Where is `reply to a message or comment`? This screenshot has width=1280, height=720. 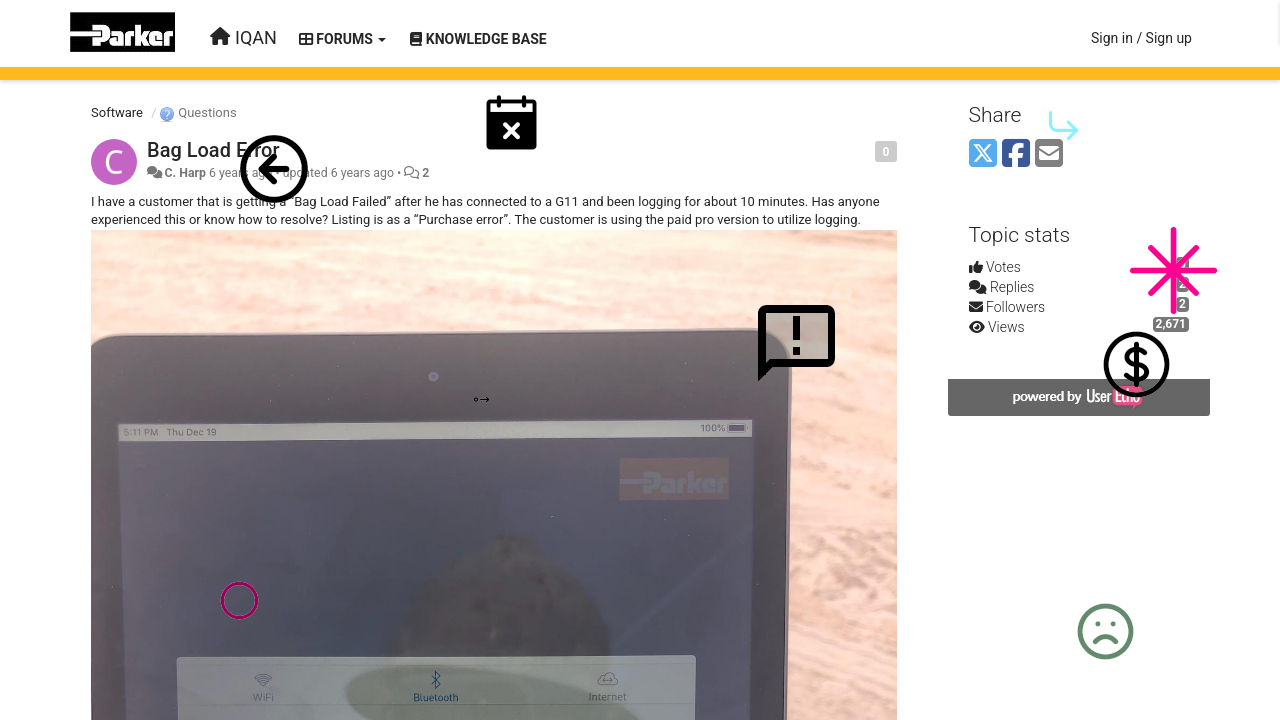
reply to a message or comment is located at coordinates (1063, 125).